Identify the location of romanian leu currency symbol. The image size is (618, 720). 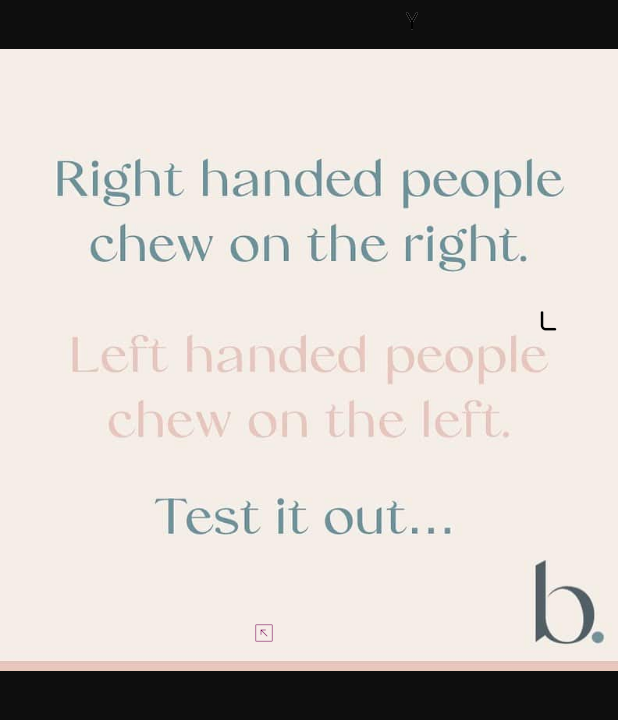
(548, 321).